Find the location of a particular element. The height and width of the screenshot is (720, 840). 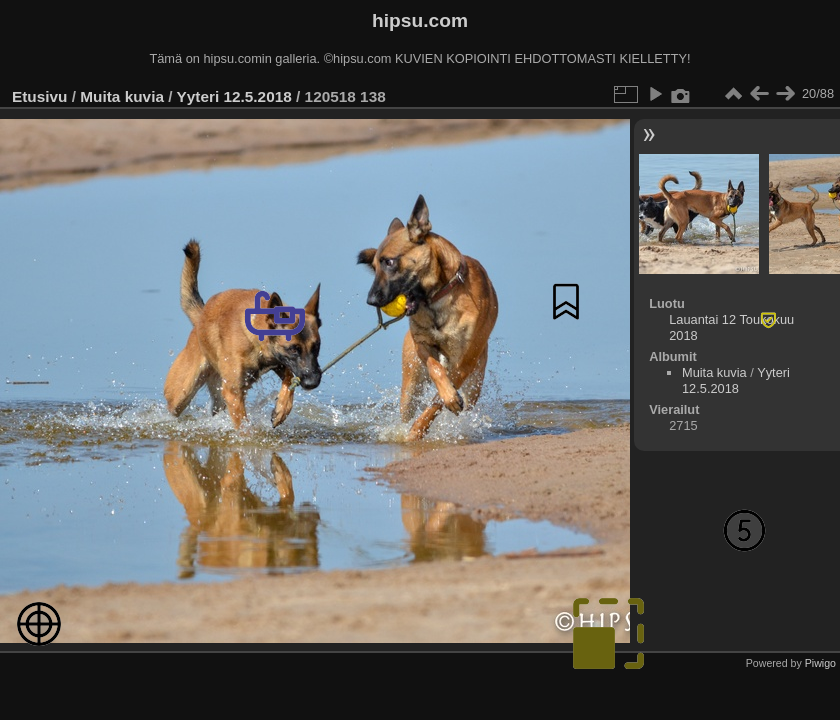

resize an element or window is located at coordinates (608, 633).